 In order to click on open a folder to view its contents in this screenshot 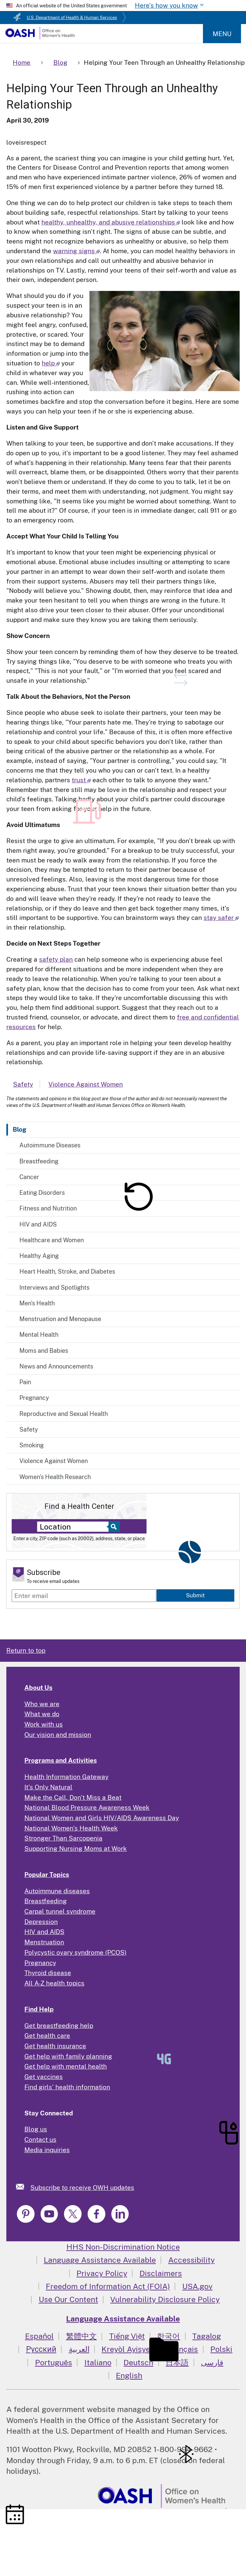, I will do `click(164, 2349)`.